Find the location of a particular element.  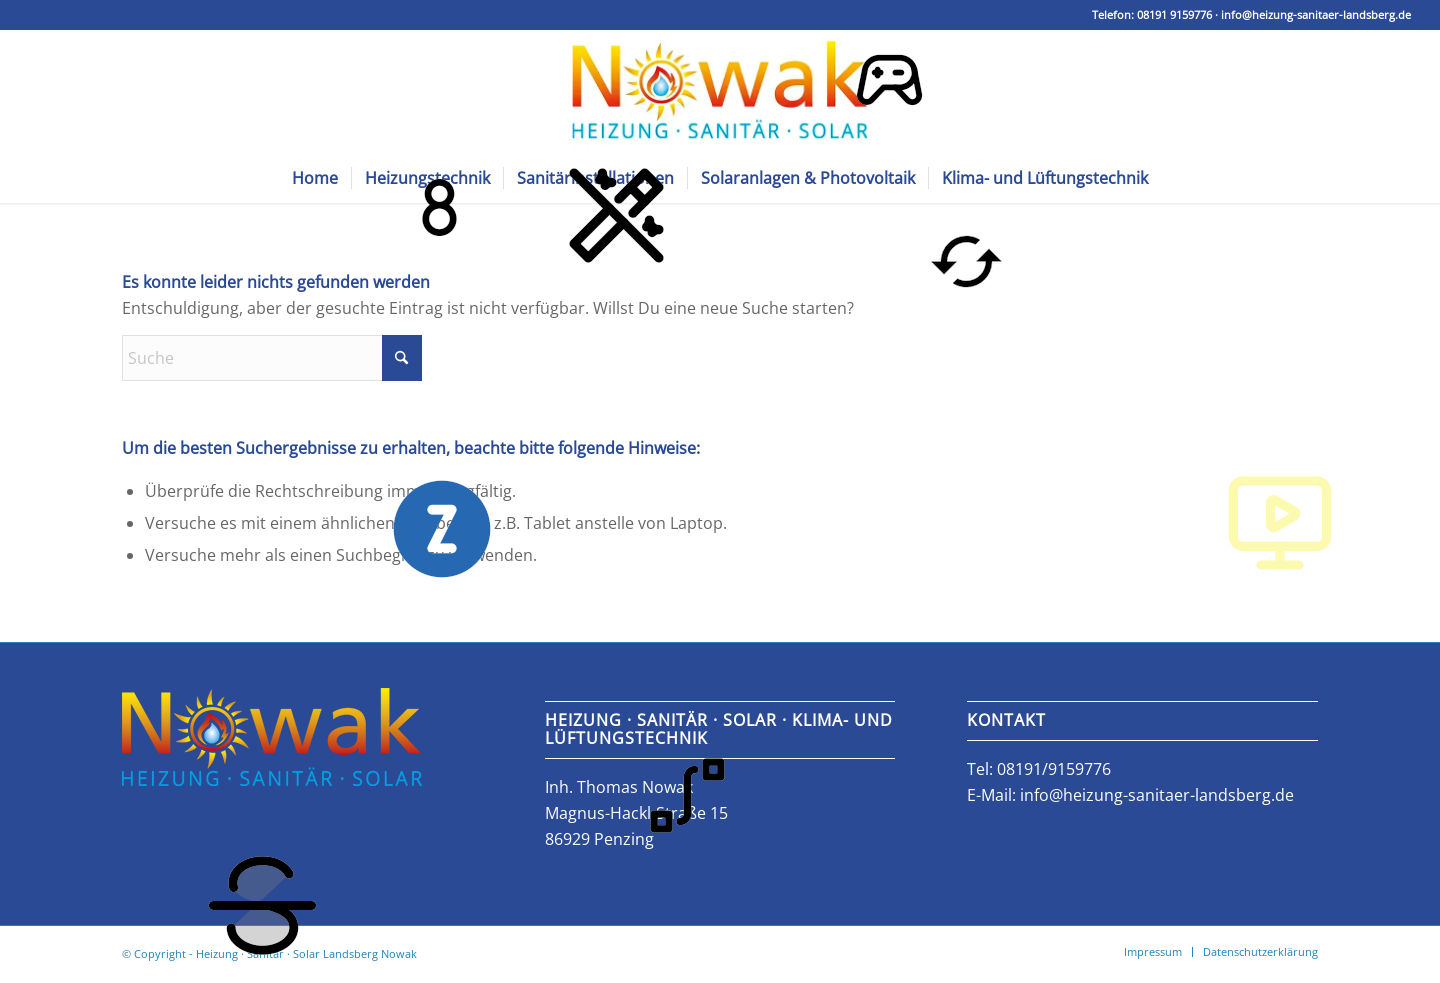

refresh or reload content is located at coordinates (966, 261).